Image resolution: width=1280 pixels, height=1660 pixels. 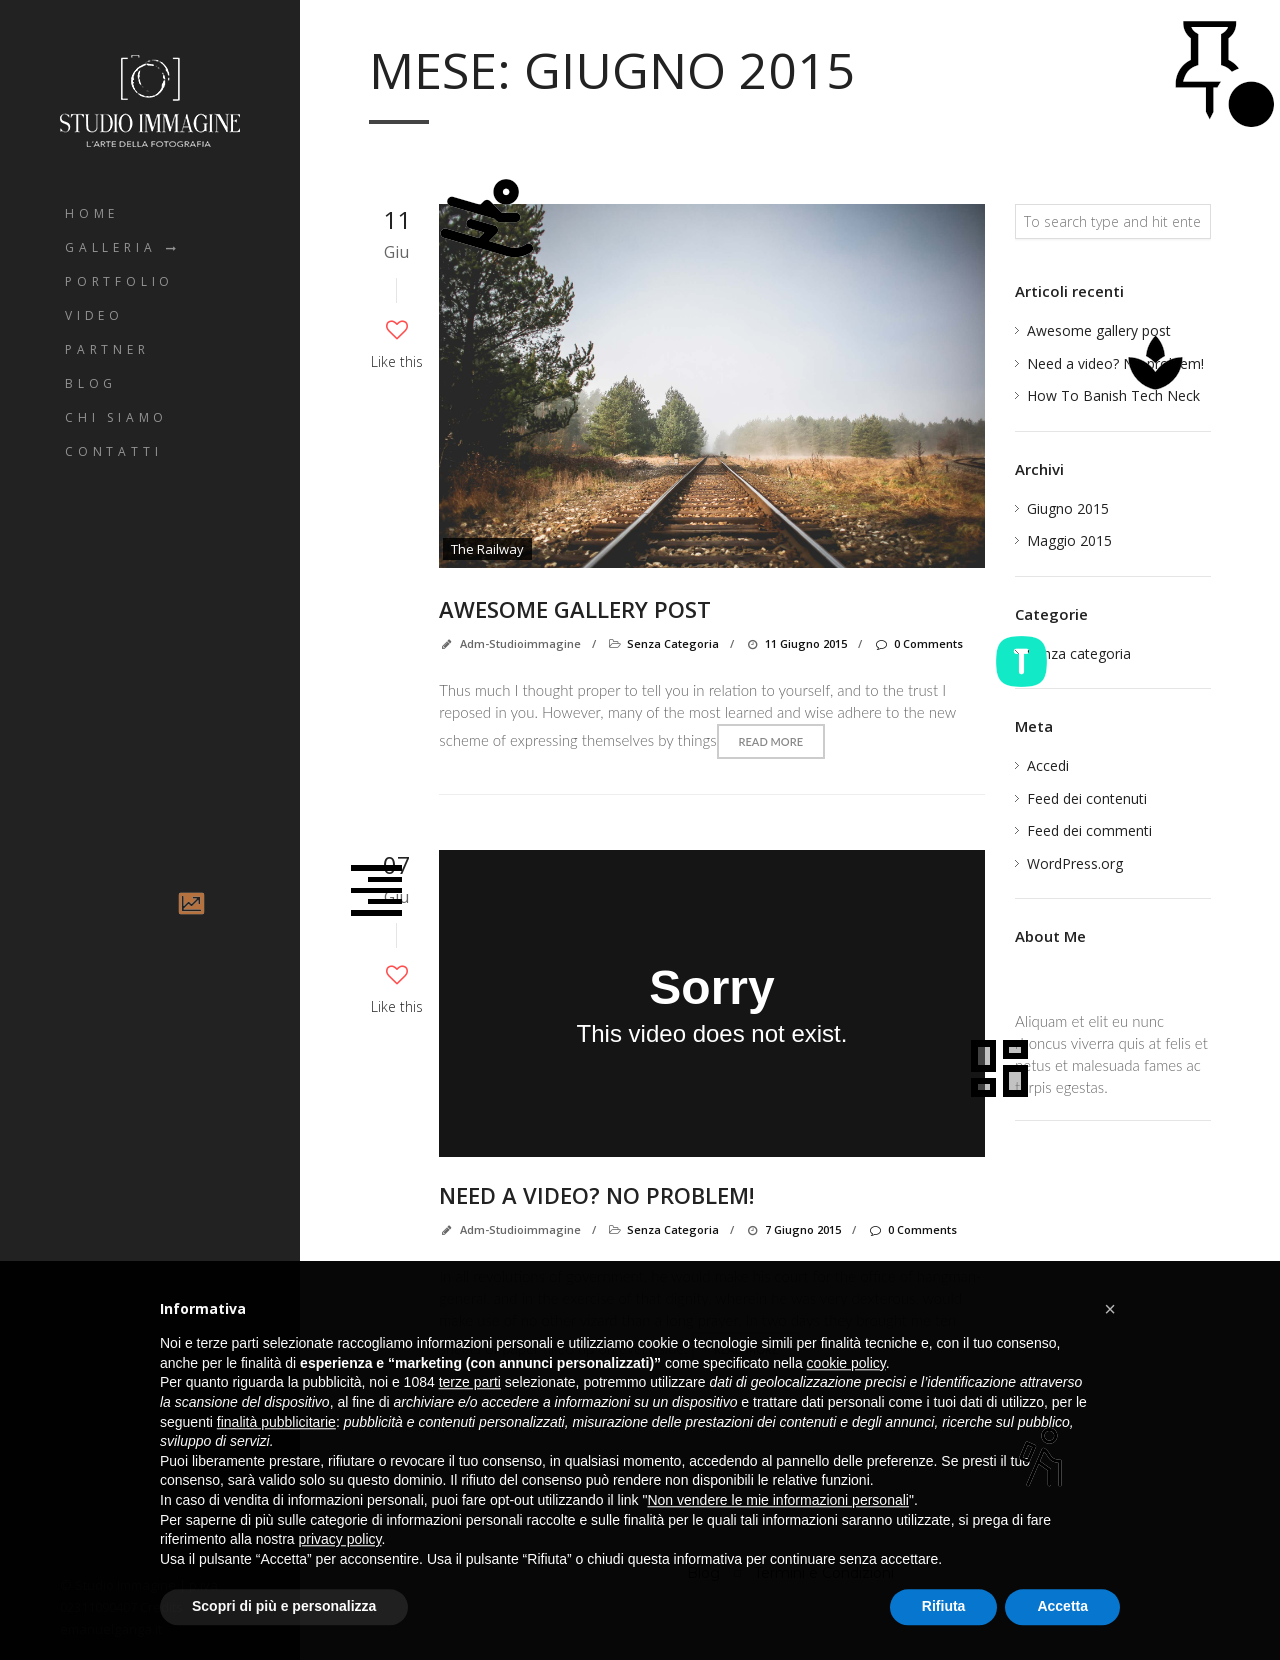 What do you see at coordinates (487, 219) in the screenshot?
I see `access skiing or winter sports activities` at bounding box center [487, 219].